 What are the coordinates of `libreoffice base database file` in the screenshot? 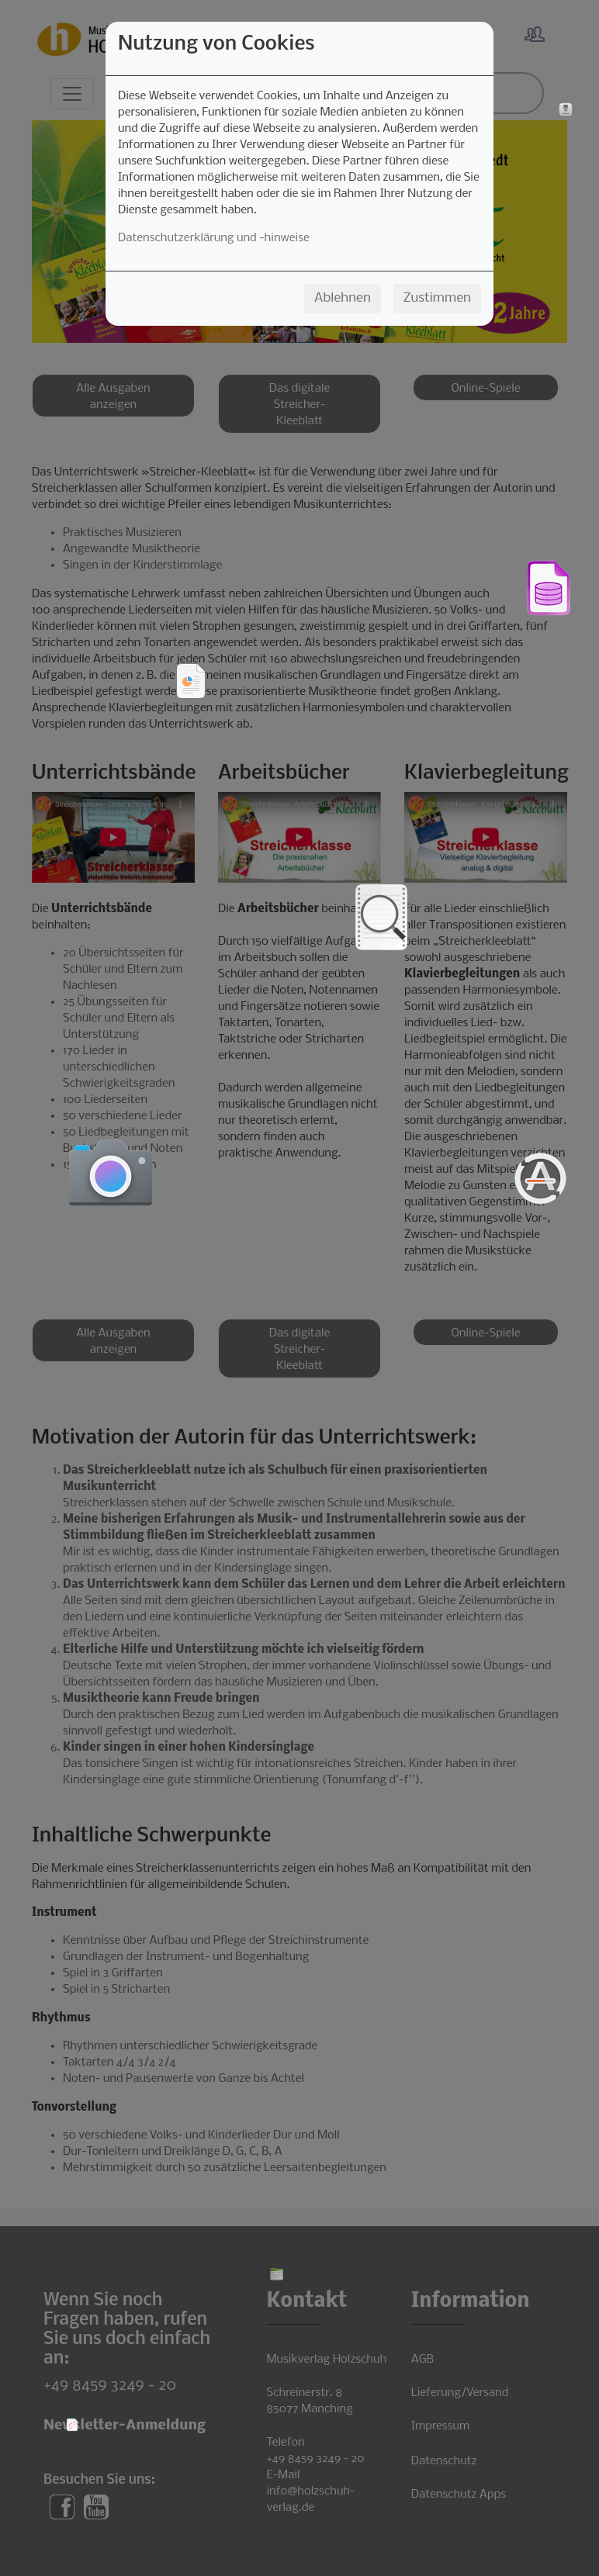 It's located at (549, 588).